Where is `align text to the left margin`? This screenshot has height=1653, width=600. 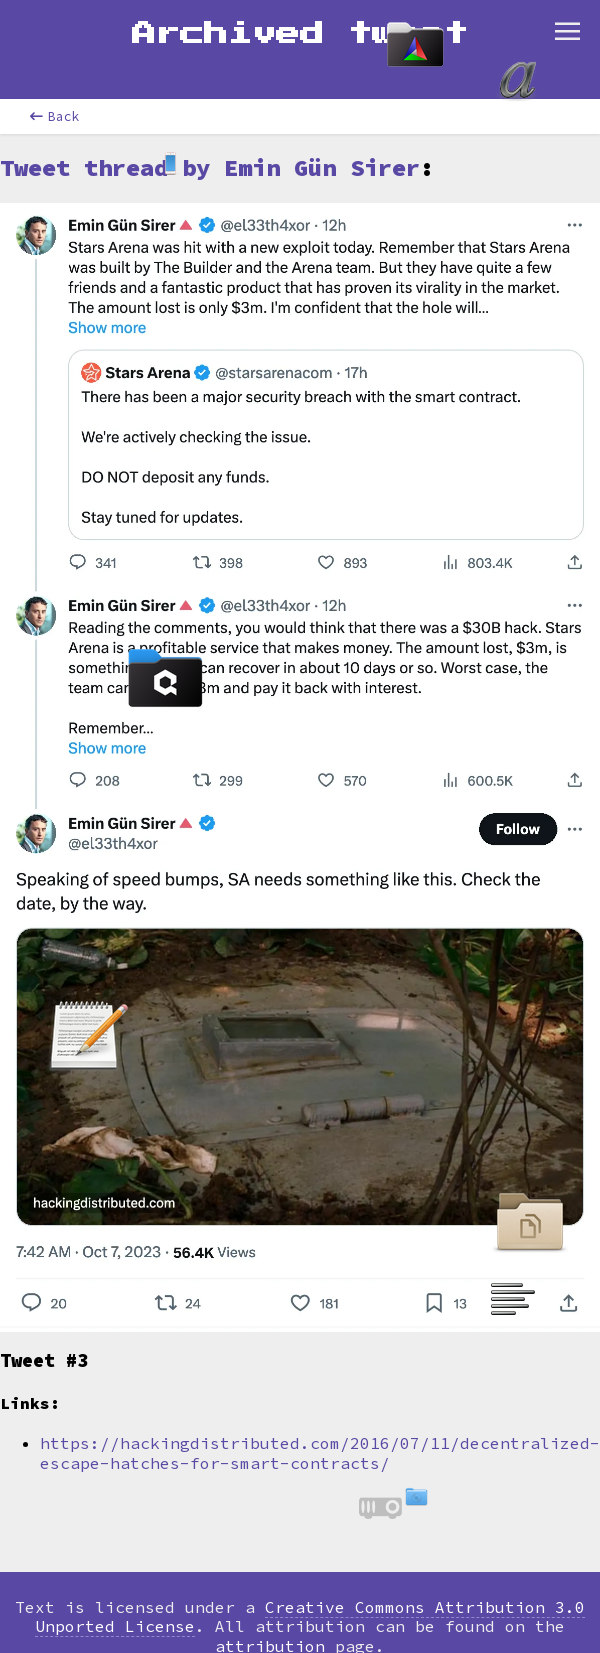
align text to the left margin is located at coordinates (513, 1299).